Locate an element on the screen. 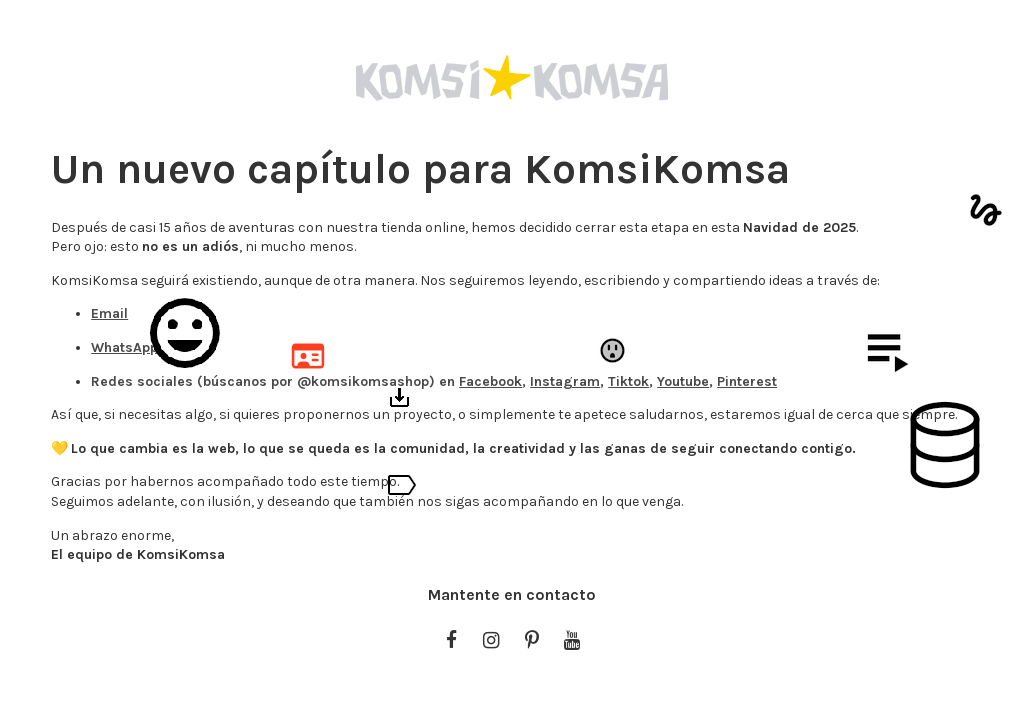  view your profile or identification details is located at coordinates (308, 356).